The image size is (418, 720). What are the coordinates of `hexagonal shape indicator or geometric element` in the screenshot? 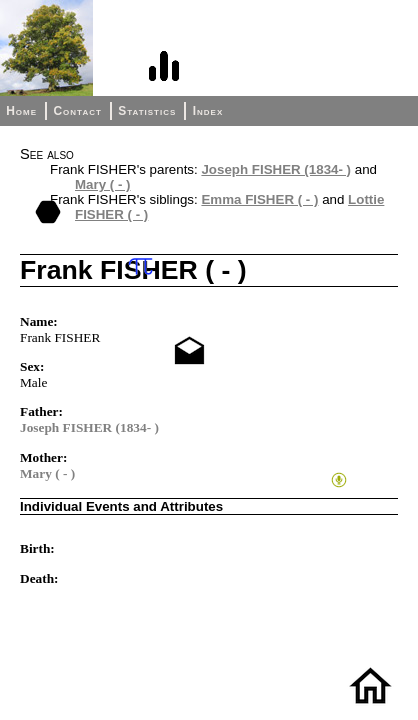 It's located at (48, 212).